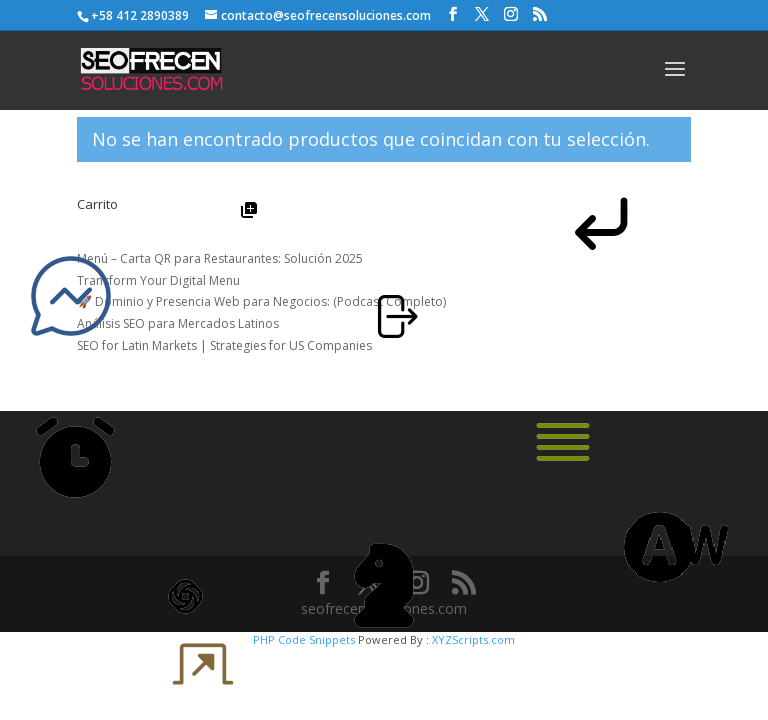 The height and width of the screenshot is (720, 768). What do you see at coordinates (677, 547) in the screenshot?
I see `toggle automatic white balance` at bounding box center [677, 547].